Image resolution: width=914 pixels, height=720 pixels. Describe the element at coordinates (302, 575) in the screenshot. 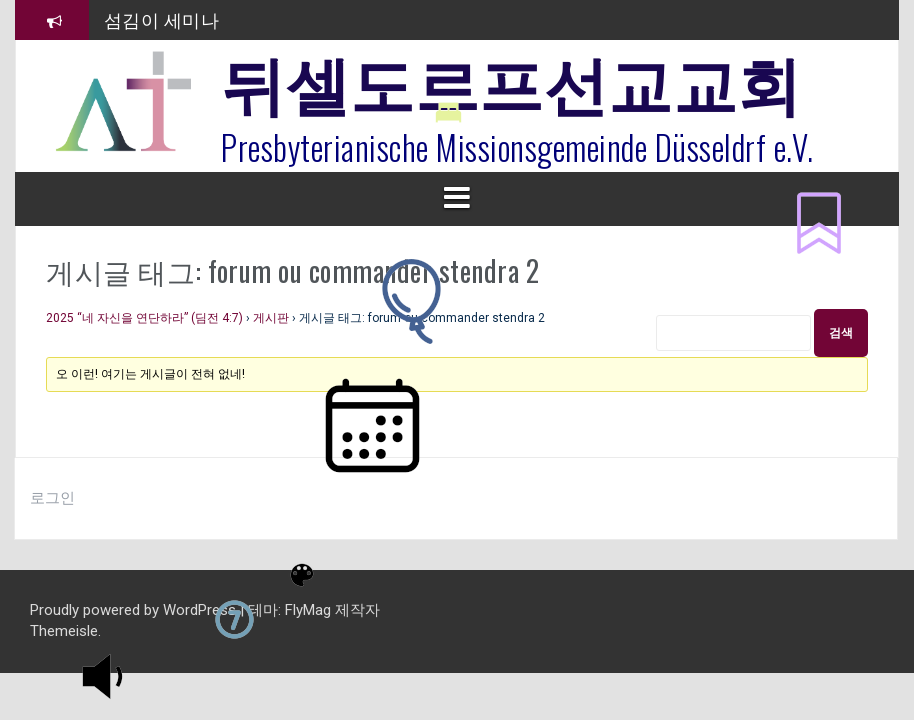

I see `access color or theme customization options` at that location.